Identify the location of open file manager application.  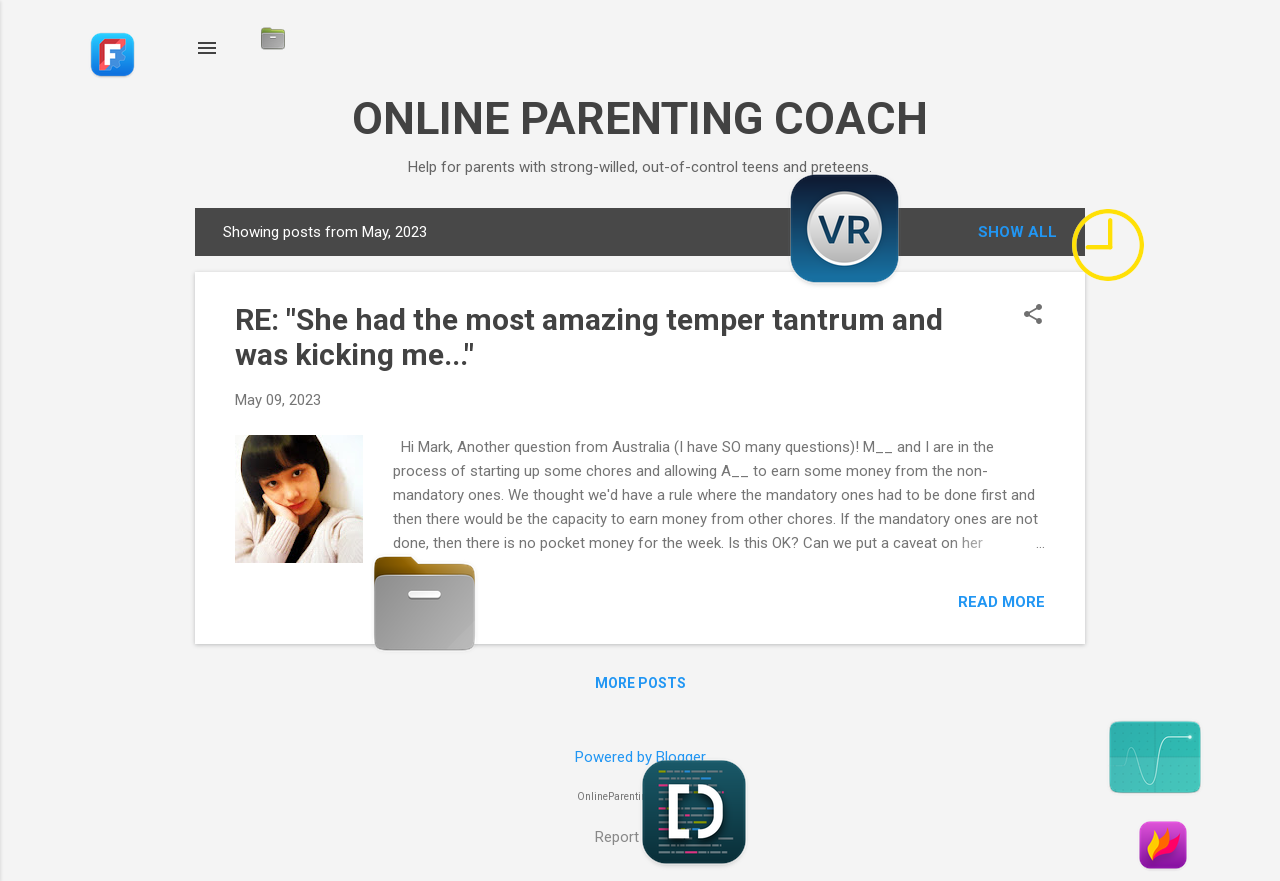
(273, 38).